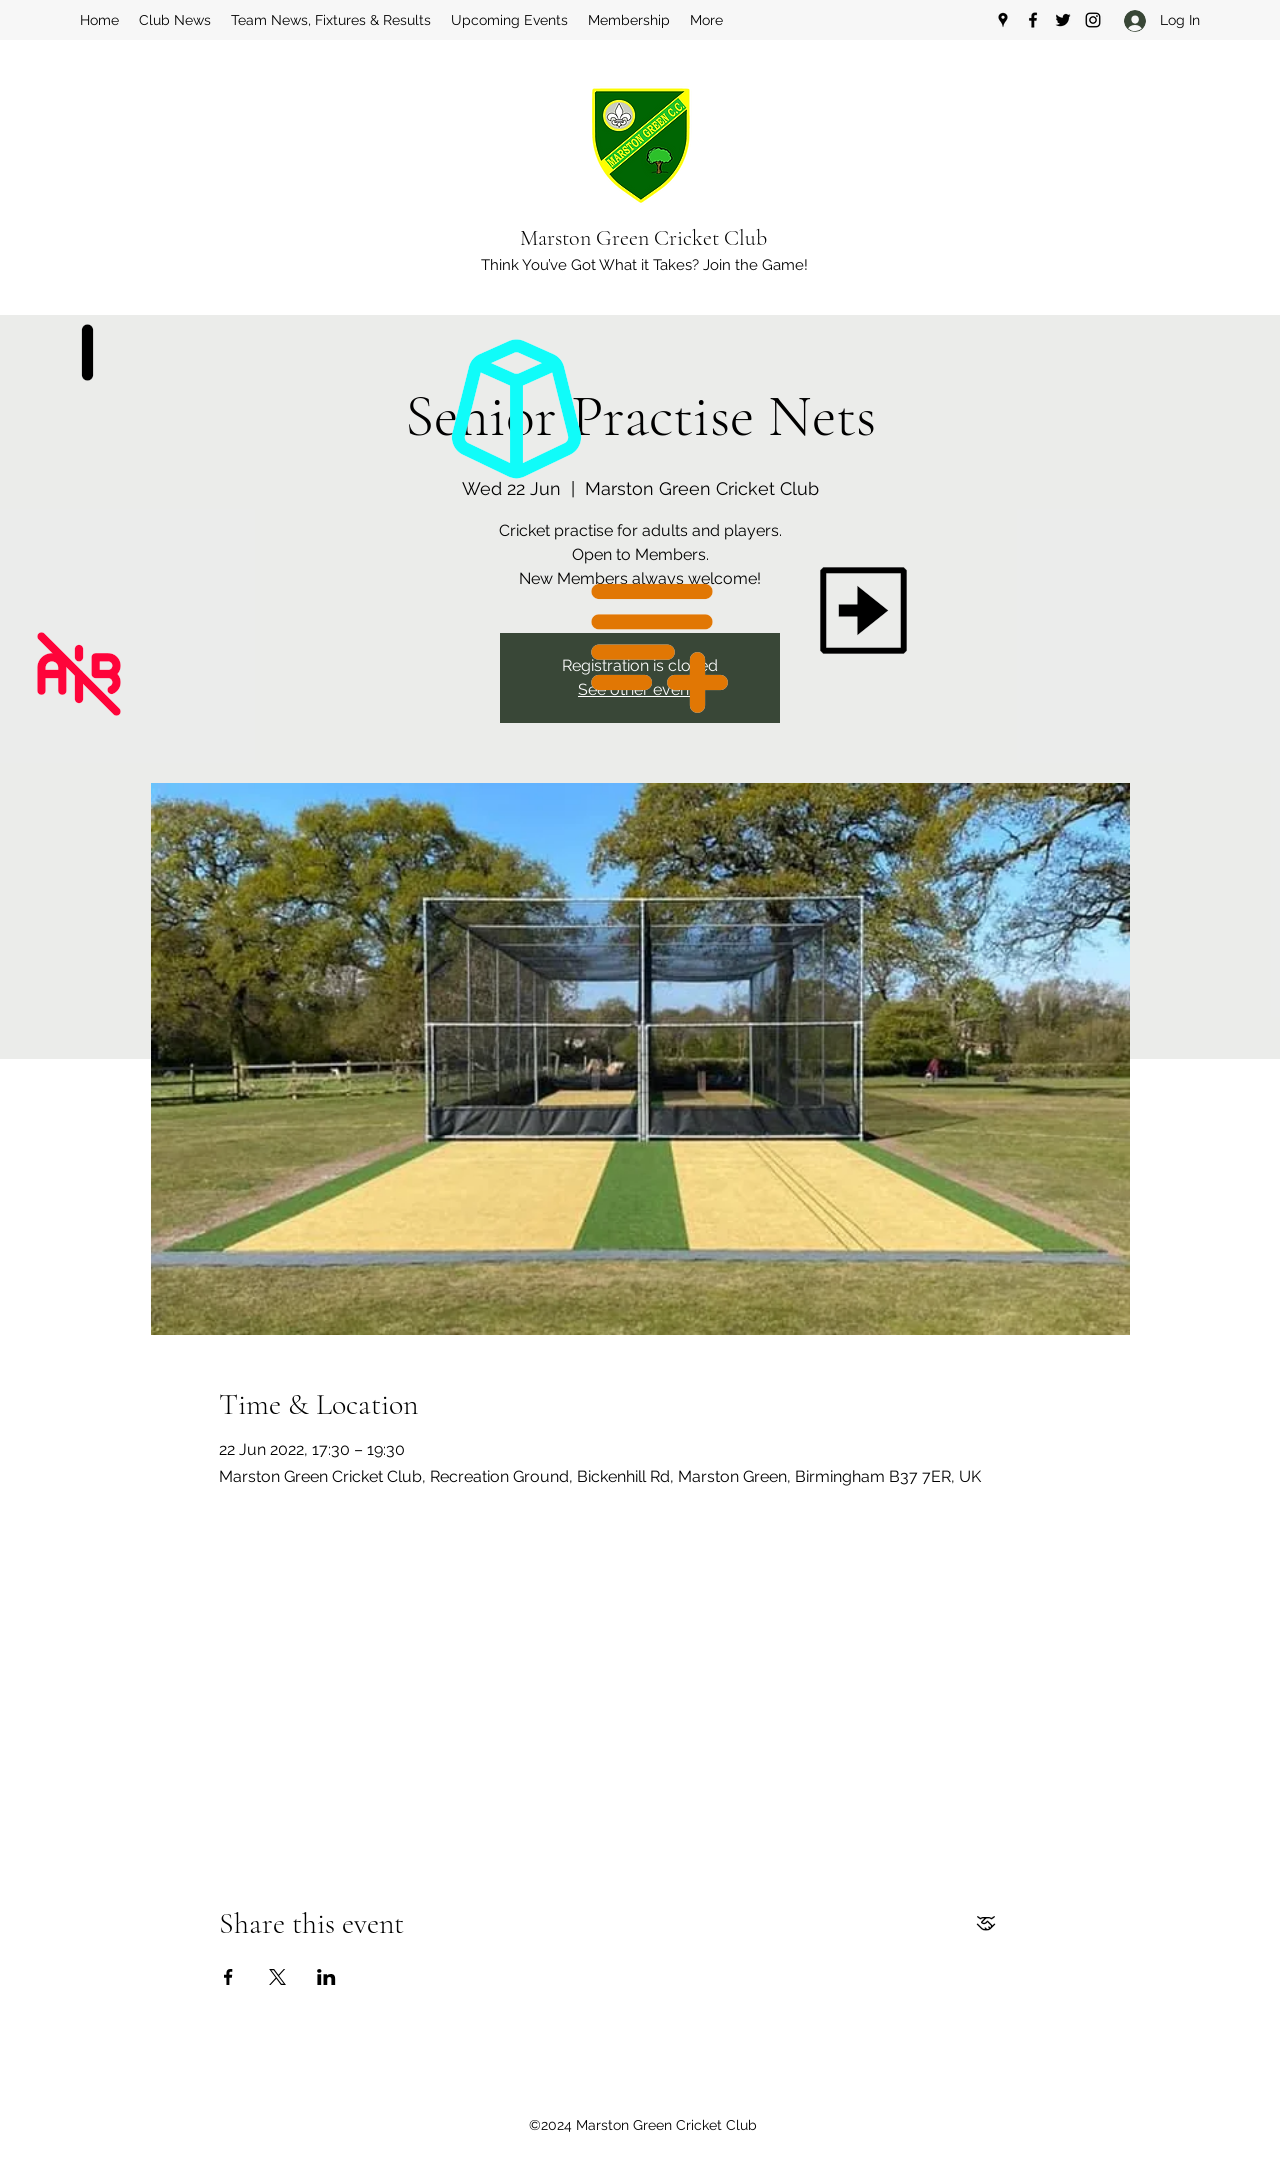 The width and height of the screenshot is (1280, 2170). Describe the element at coordinates (87, 352) in the screenshot. I see `indicates information or help is available` at that location.